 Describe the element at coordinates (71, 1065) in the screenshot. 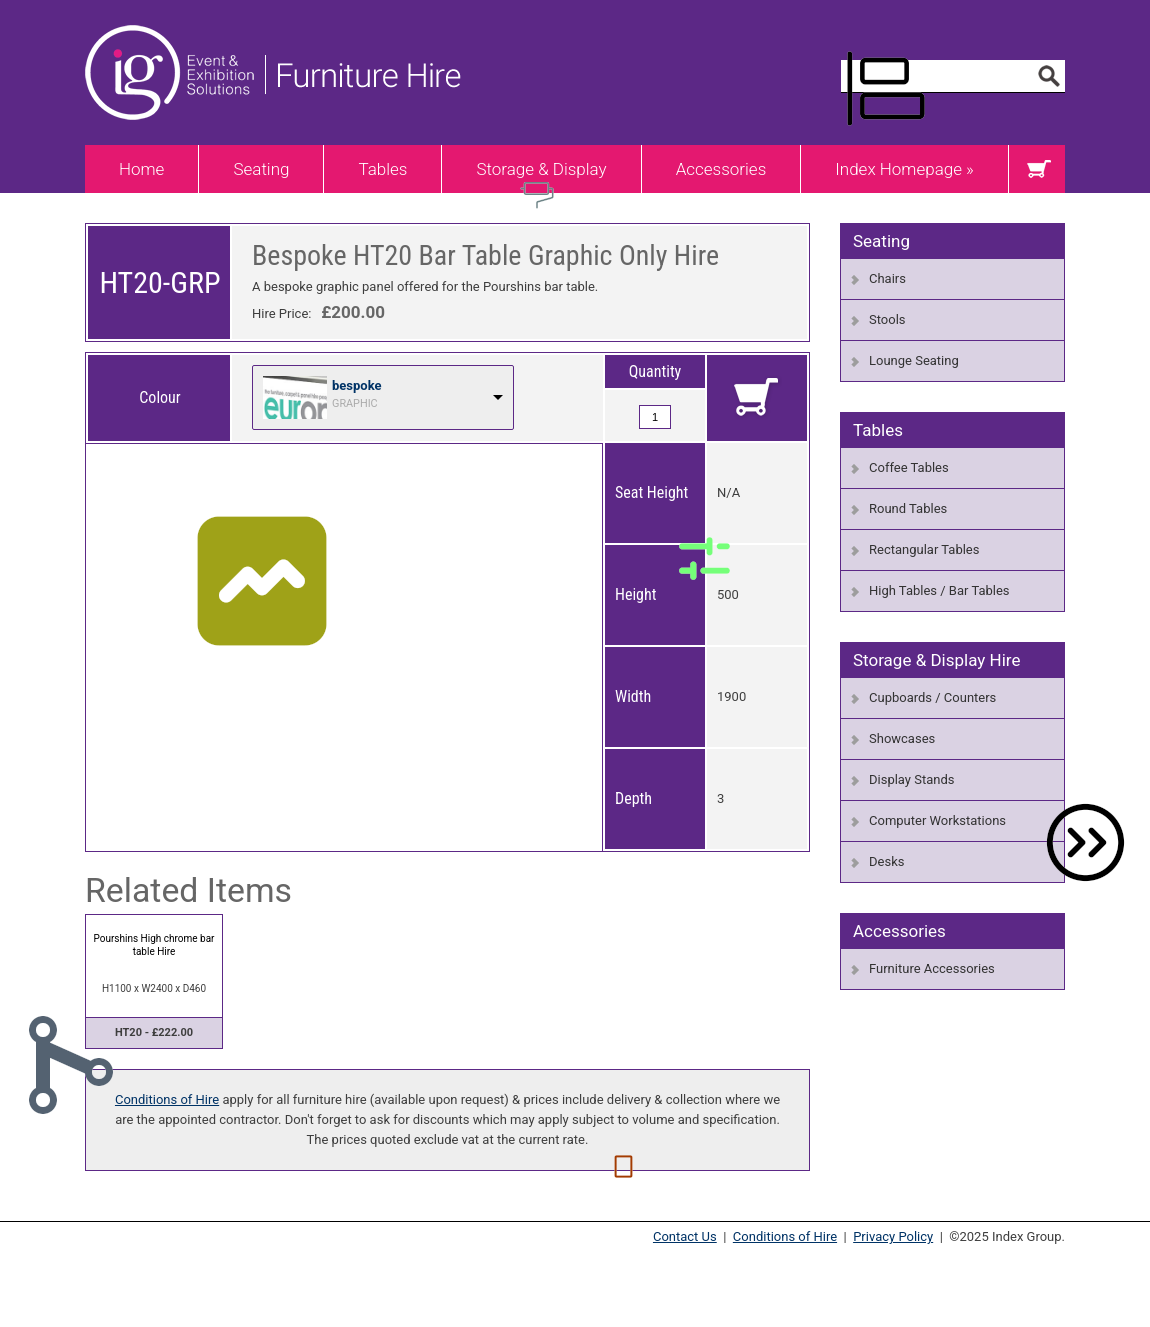

I see `merge branches in version control` at that location.